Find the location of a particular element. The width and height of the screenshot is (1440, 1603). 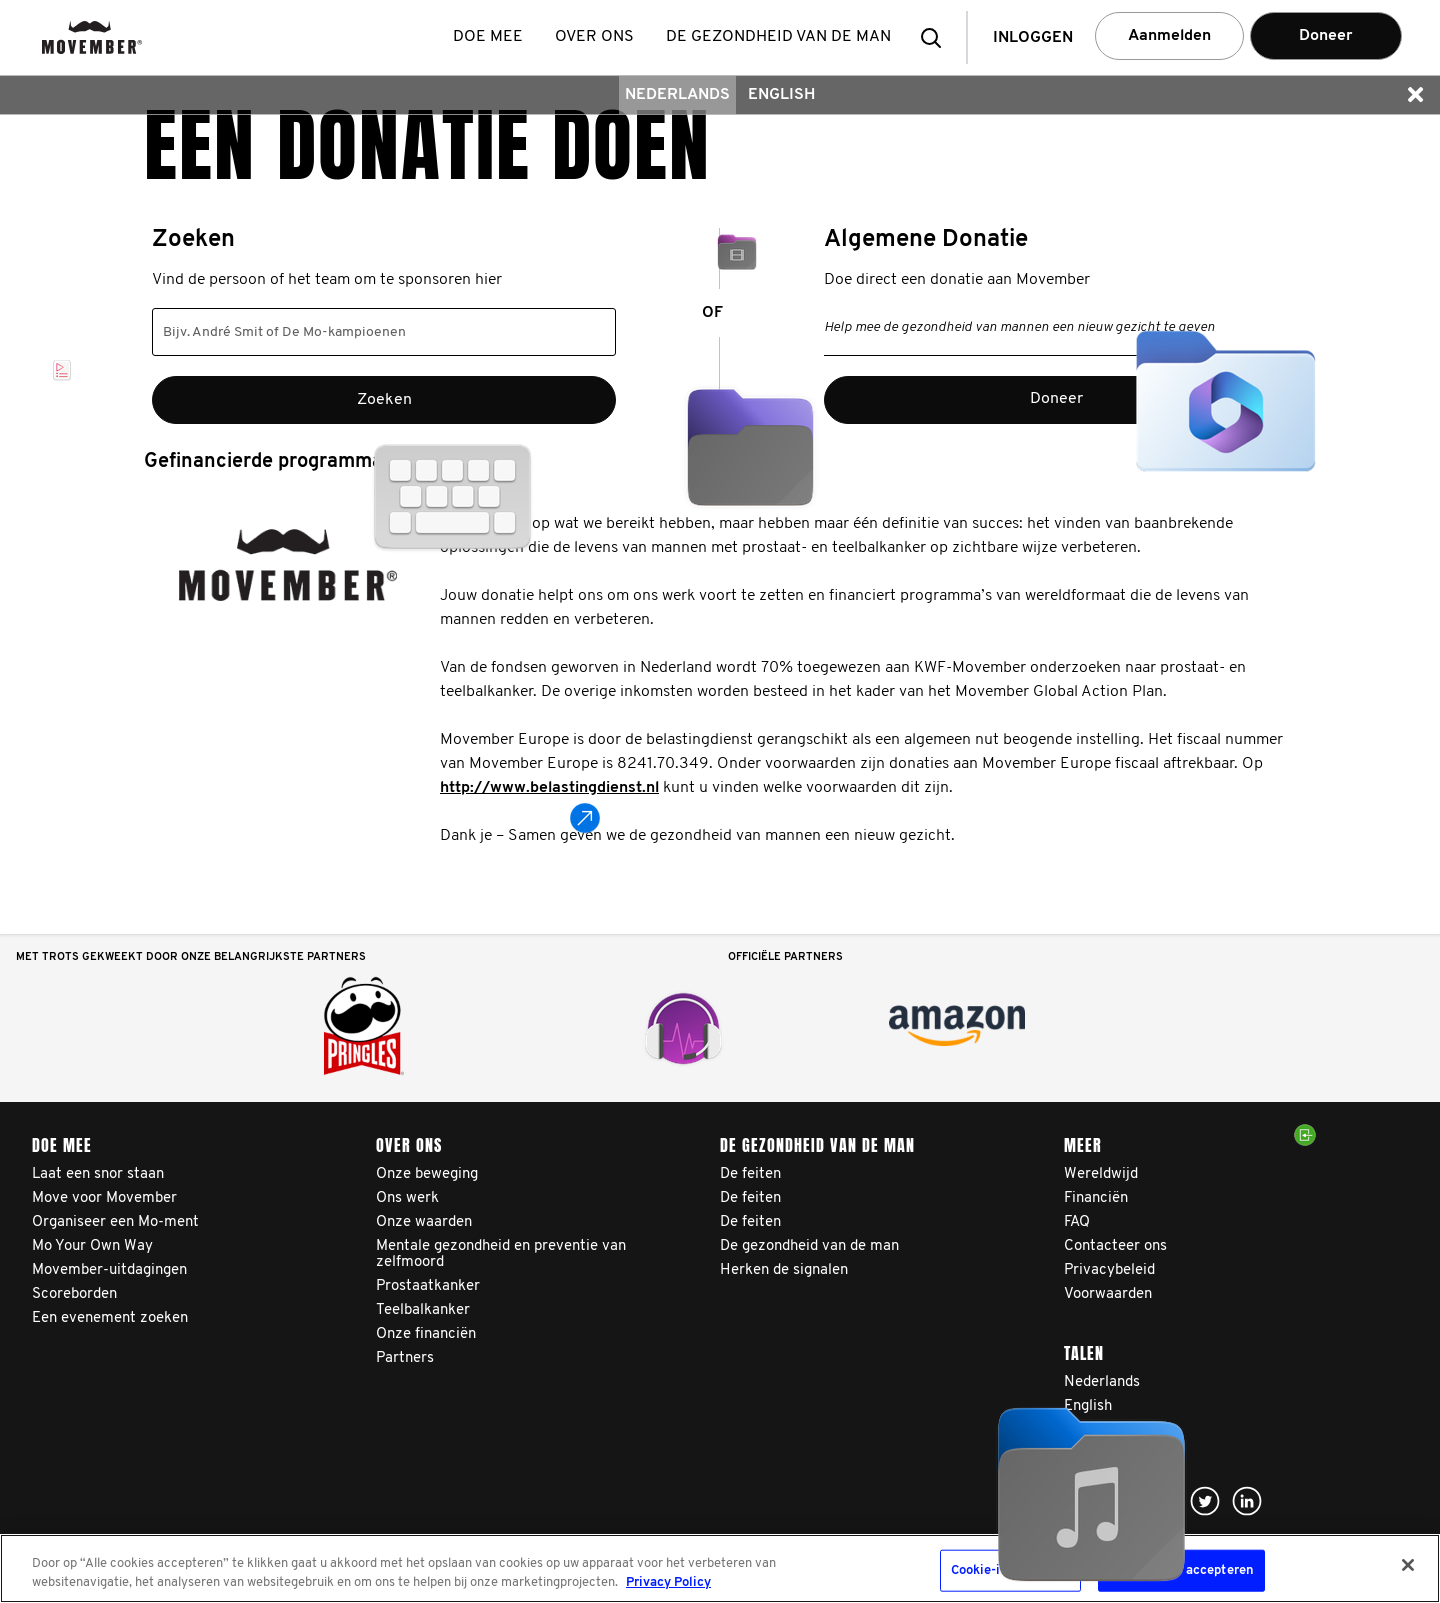

open your videos folder is located at coordinates (737, 252).